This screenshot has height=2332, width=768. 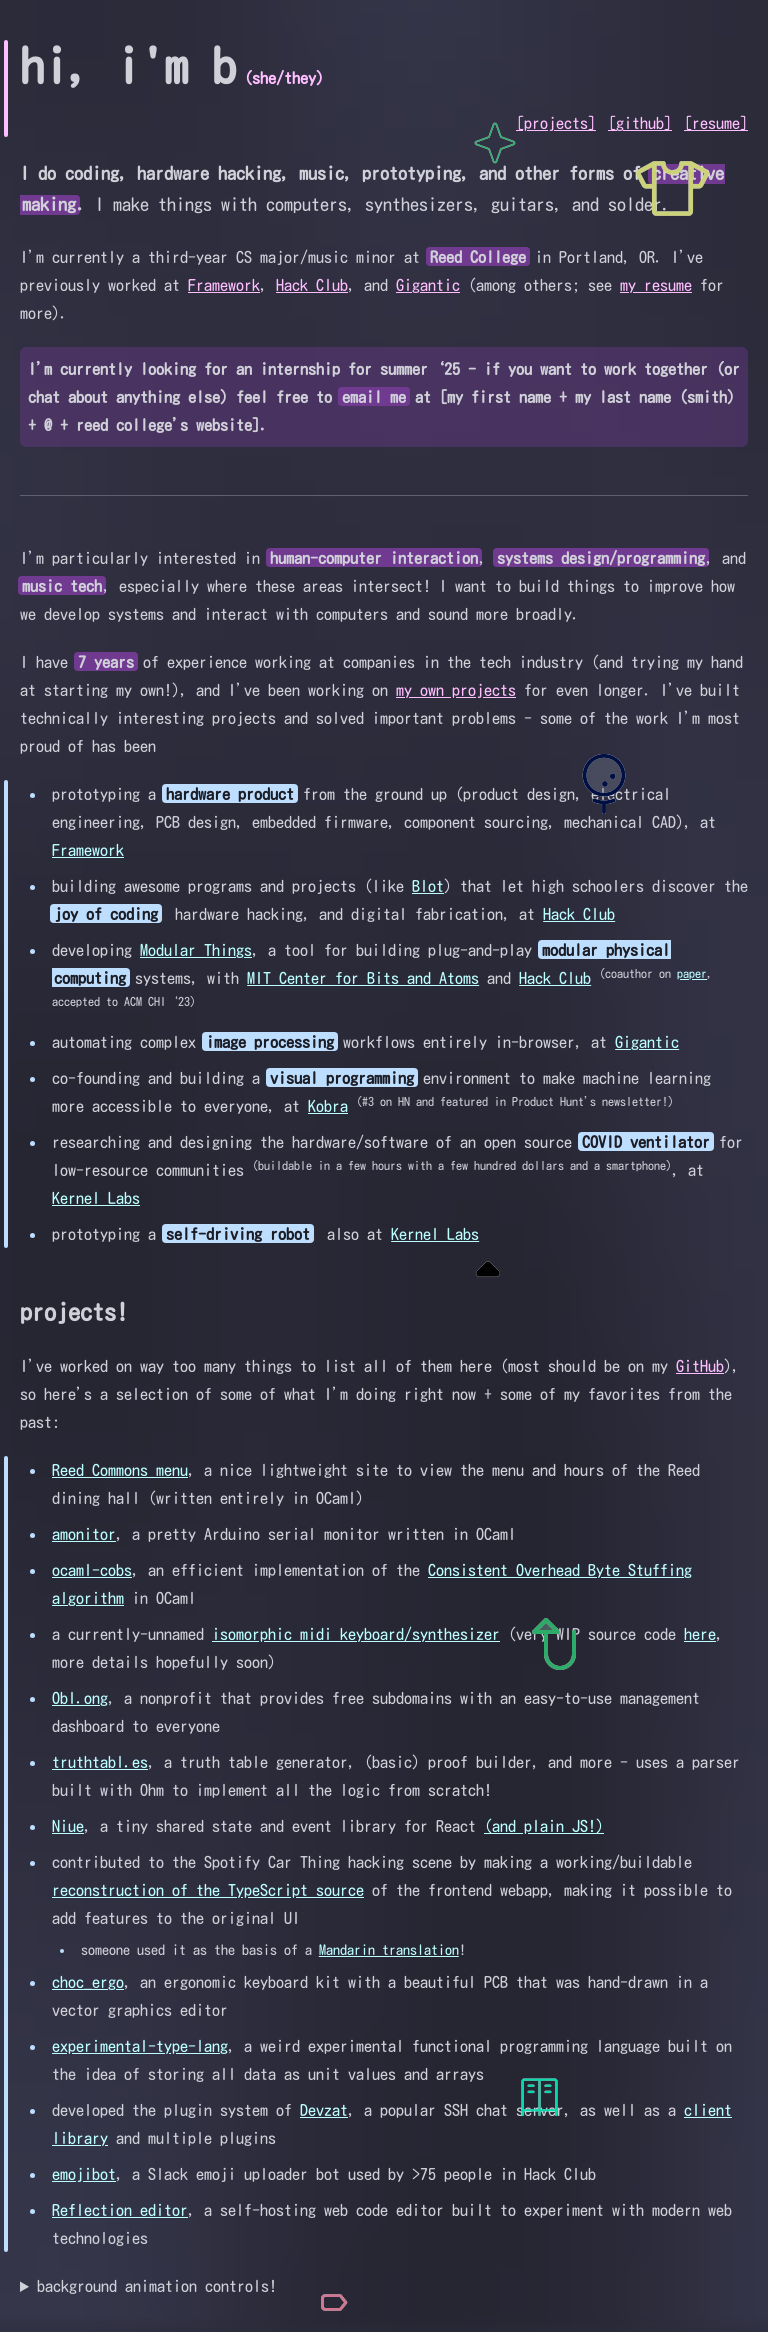 What do you see at coordinates (488, 1270) in the screenshot?
I see `expand content or reveal hidden options` at bounding box center [488, 1270].